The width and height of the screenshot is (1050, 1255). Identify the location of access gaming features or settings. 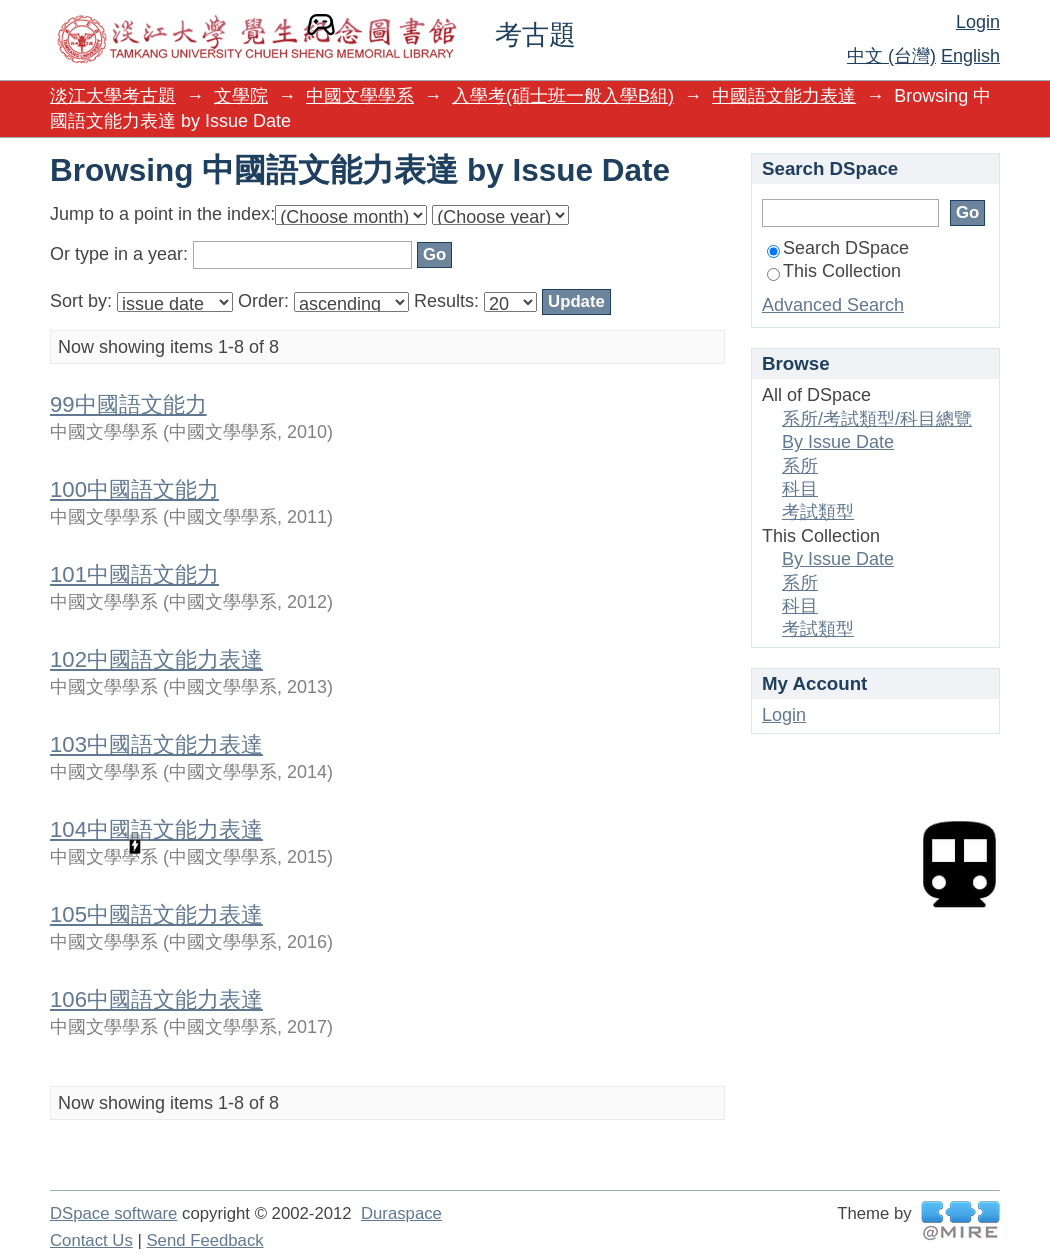
(321, 24).